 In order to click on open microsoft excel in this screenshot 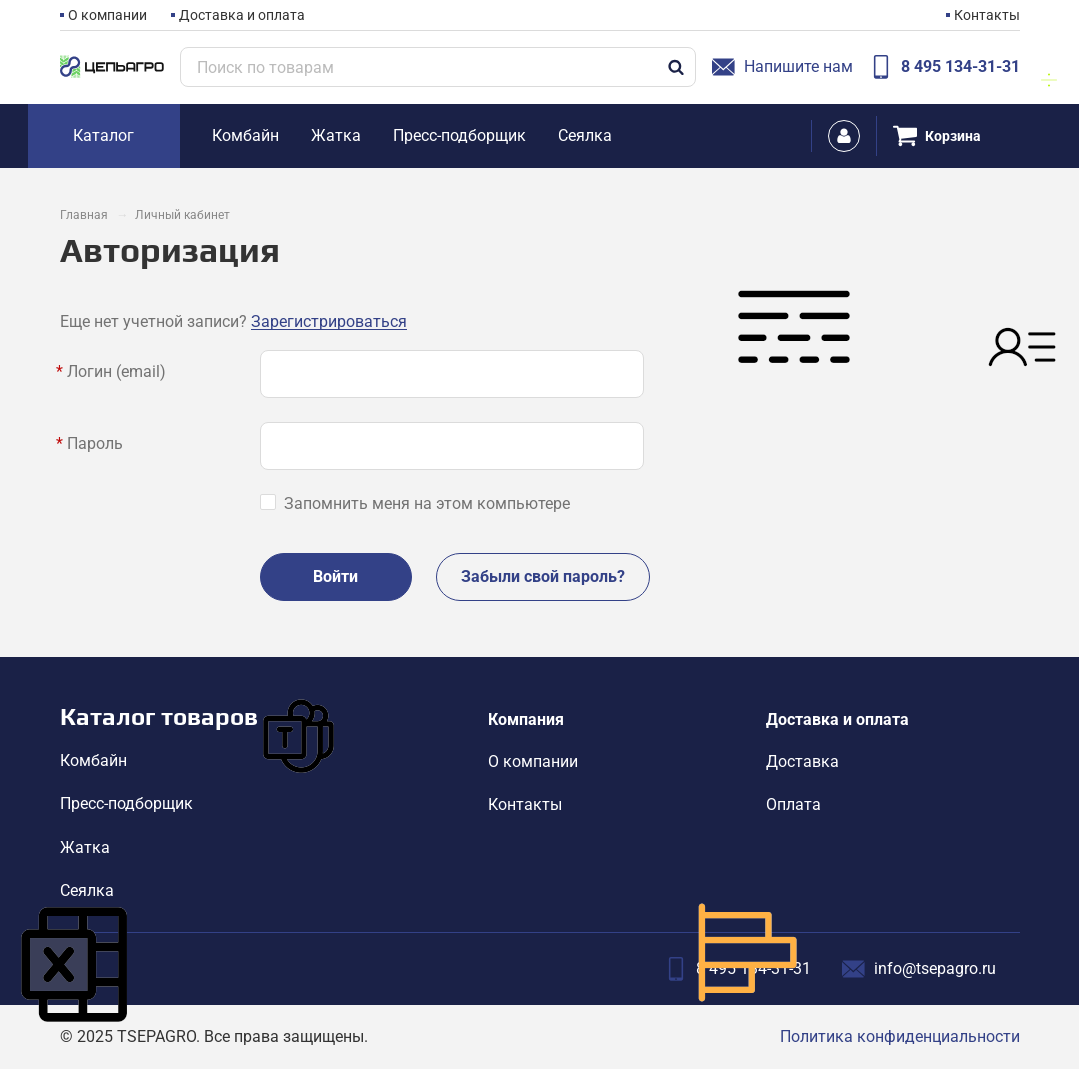, I will do `click(78, 964)`.